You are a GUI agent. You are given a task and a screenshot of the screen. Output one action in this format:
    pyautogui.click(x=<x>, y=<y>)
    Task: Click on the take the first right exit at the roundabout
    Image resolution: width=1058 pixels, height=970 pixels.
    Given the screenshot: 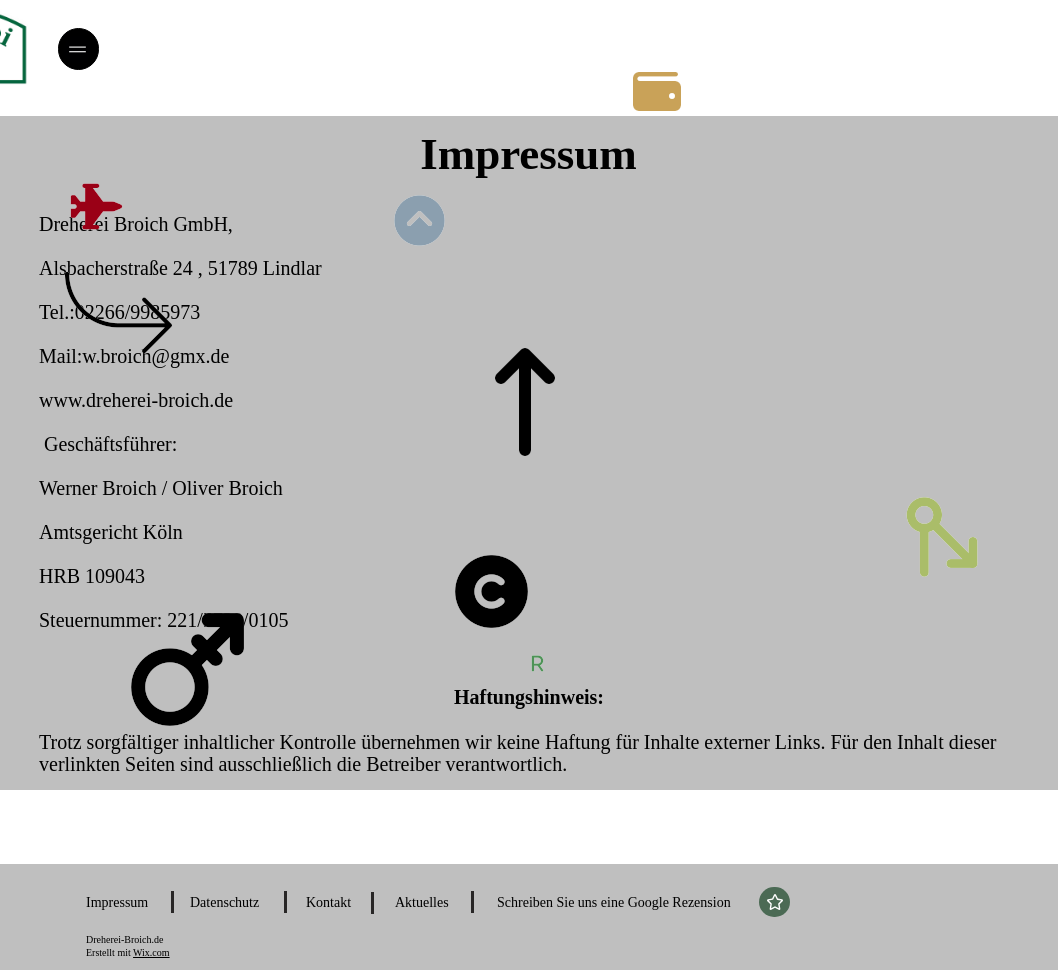 What is the action you would take?
    pyautogui.click(x=942, y=537)
    